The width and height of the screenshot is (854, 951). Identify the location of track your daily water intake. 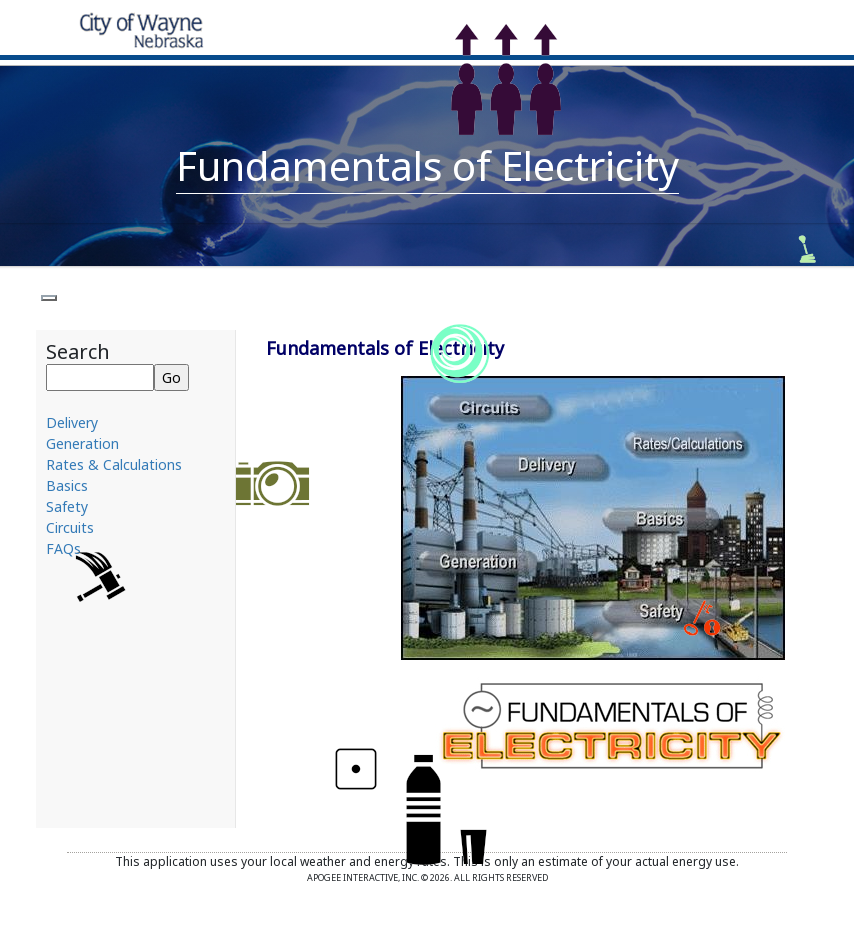
(446, 808).